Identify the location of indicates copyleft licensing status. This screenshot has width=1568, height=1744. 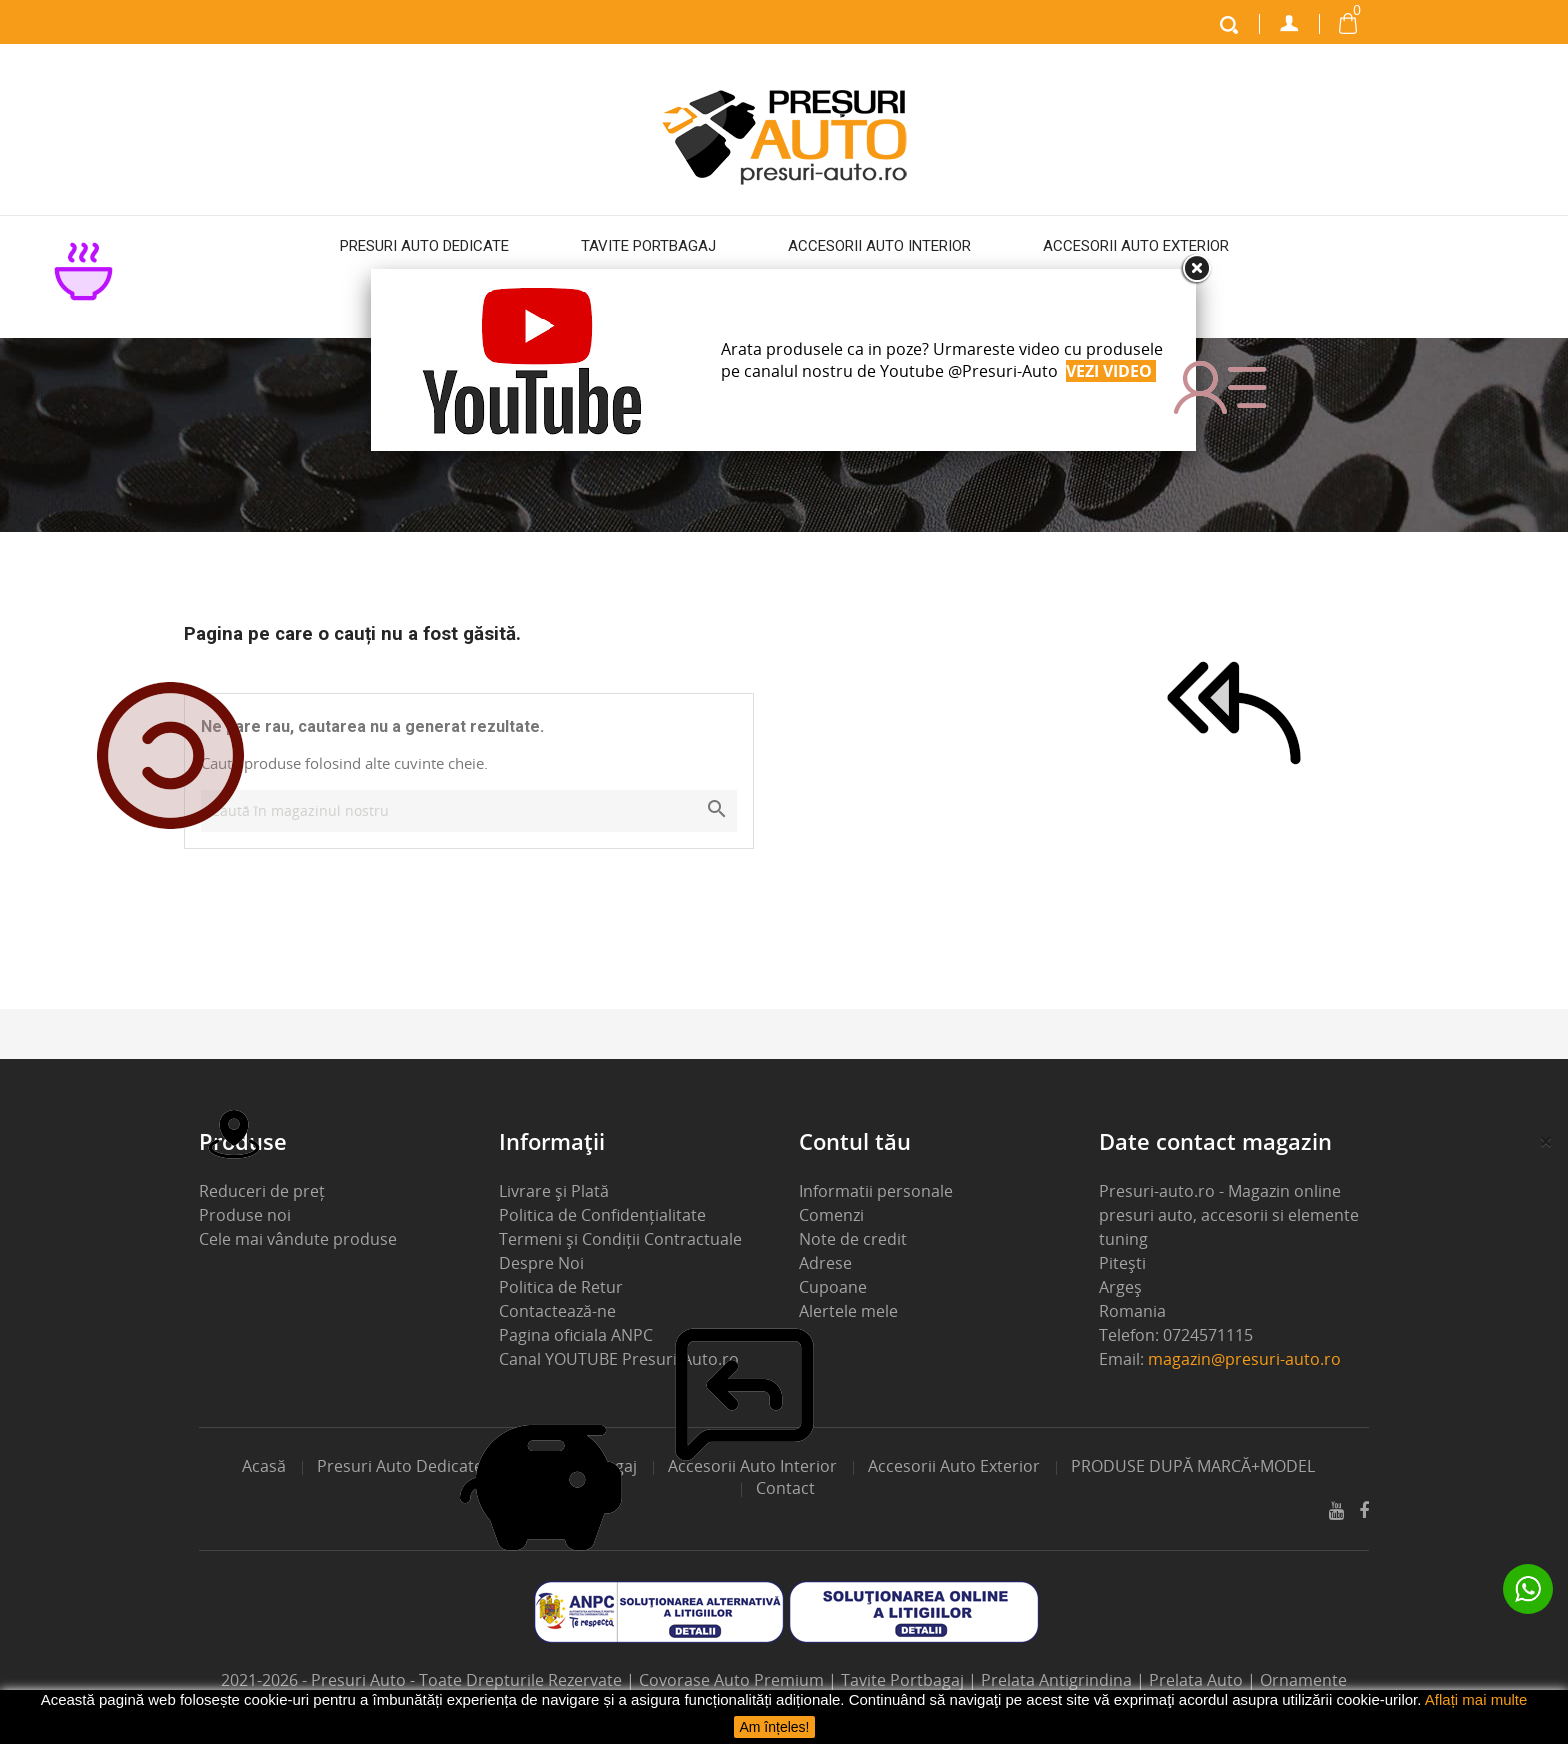
(170, 755).